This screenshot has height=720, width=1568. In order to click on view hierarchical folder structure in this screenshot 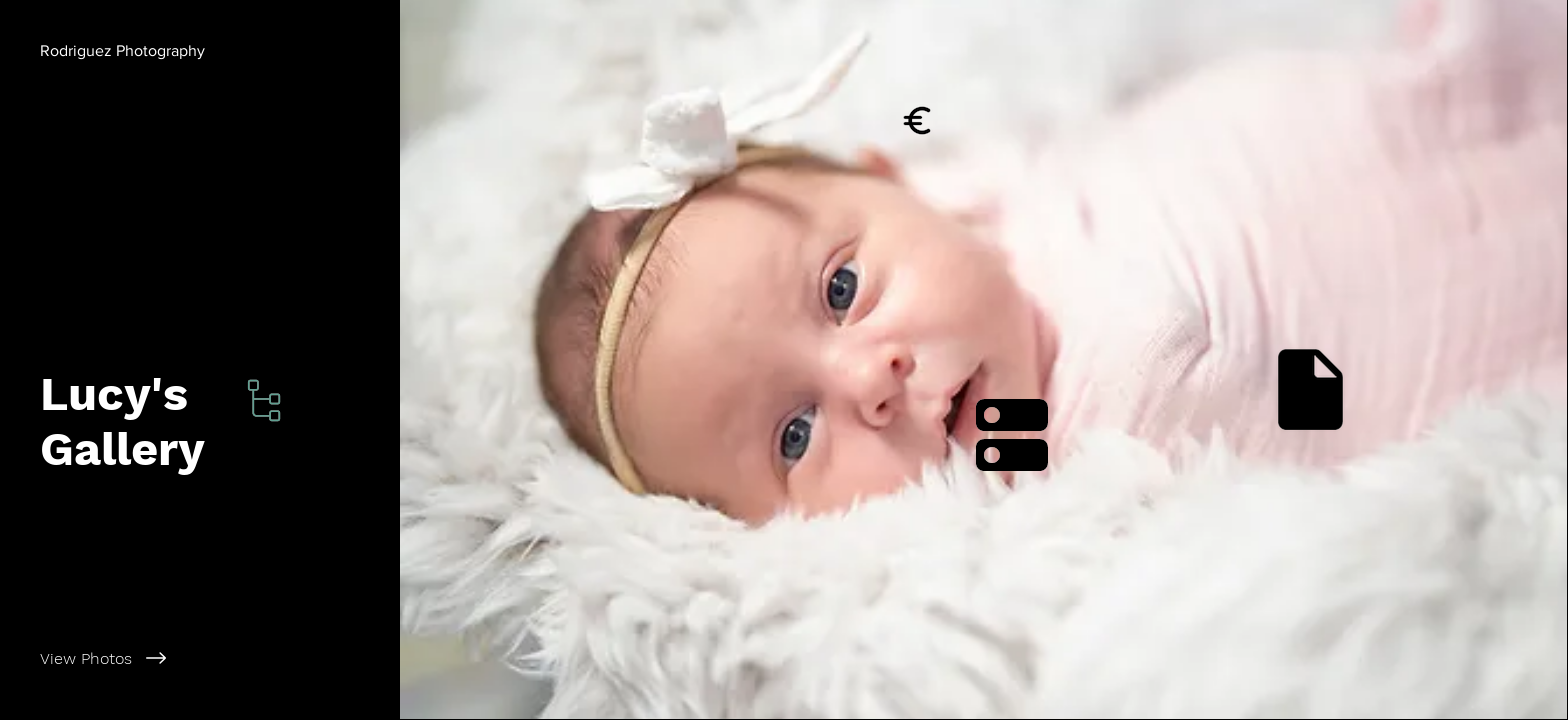, I will do `click(262, 400)`.